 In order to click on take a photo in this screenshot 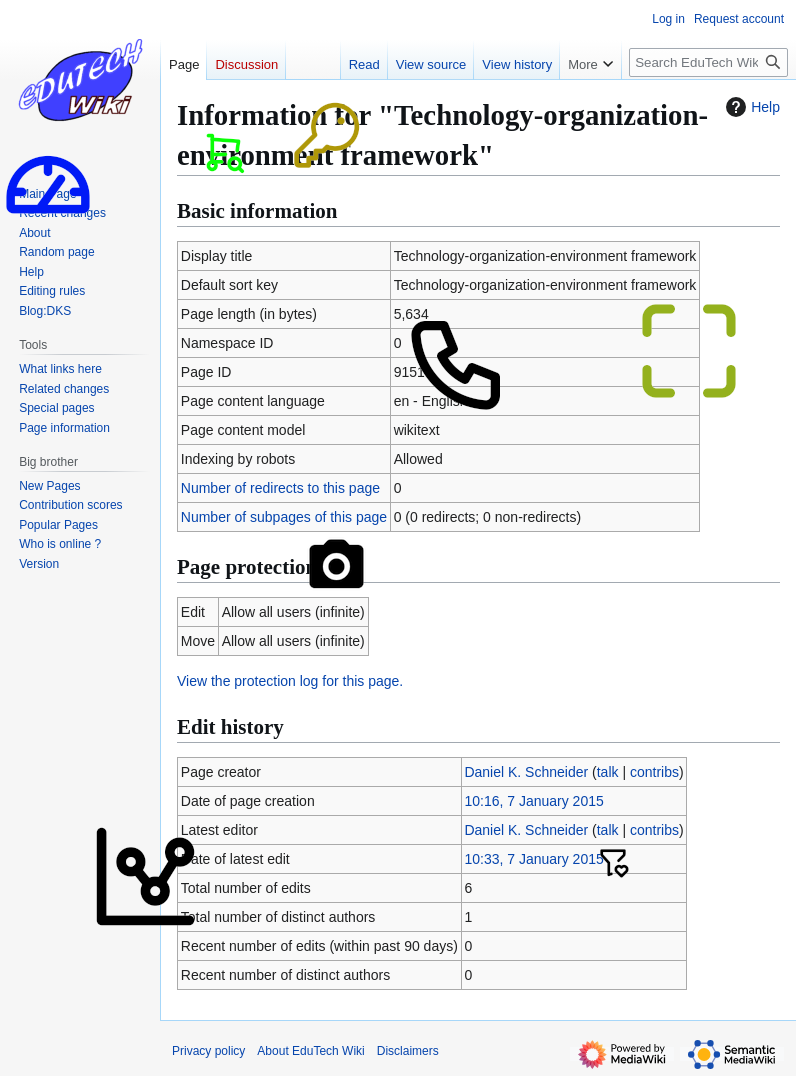, I will do `click(336, 566)`.